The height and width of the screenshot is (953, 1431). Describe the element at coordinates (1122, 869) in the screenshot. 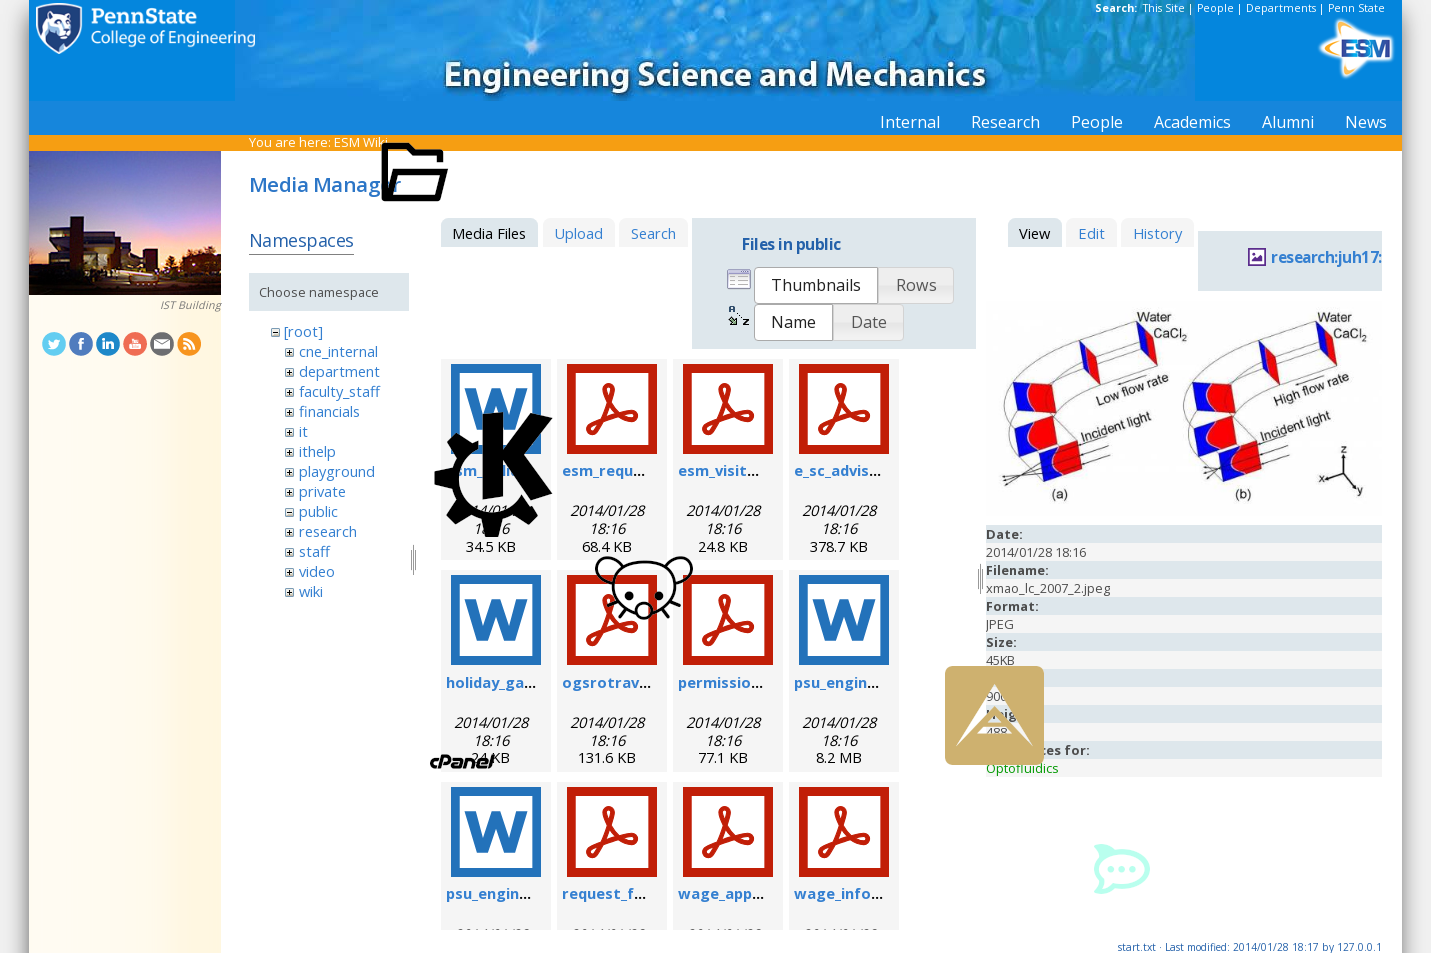

I see `open Rocket.Chat application` at that location.